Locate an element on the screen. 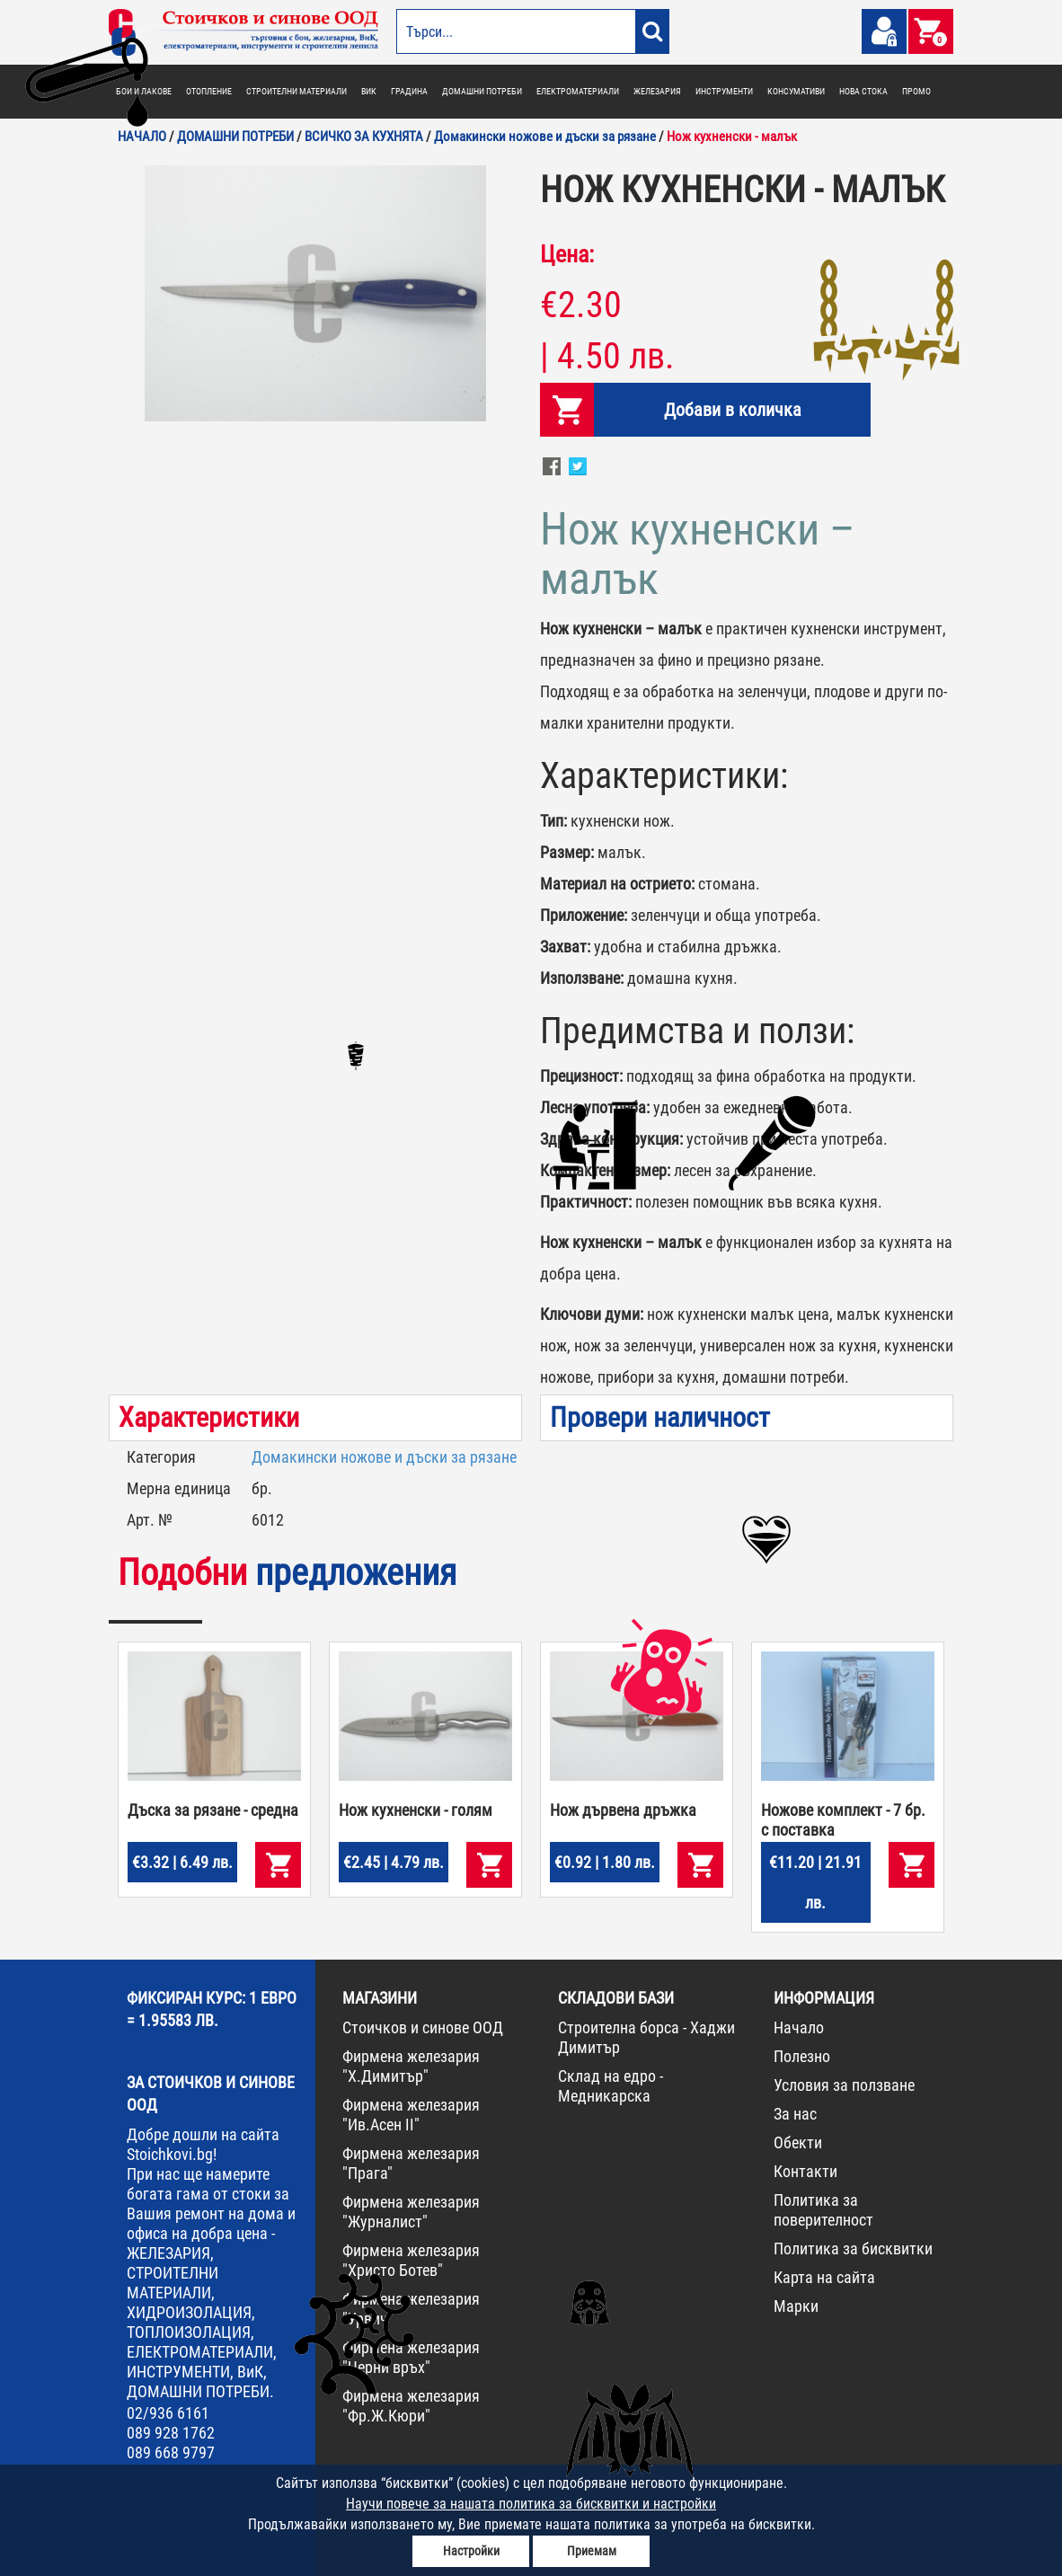 This screenshot has height=2576, width=1062. select spiked trunk trap or obstacle is located at coordinates (887, 335).